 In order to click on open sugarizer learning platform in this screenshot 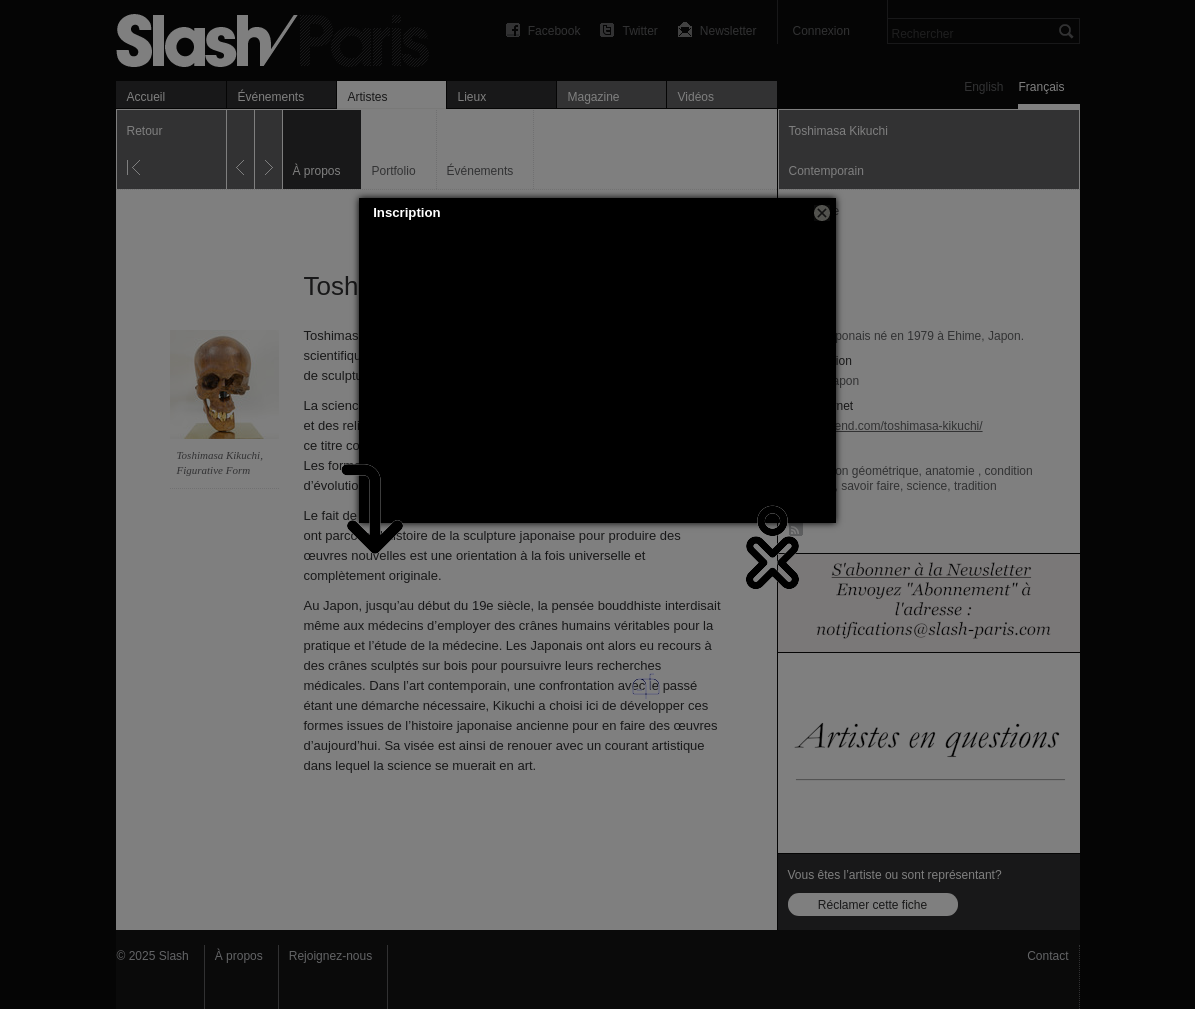, I will do `click(772, 547)`.